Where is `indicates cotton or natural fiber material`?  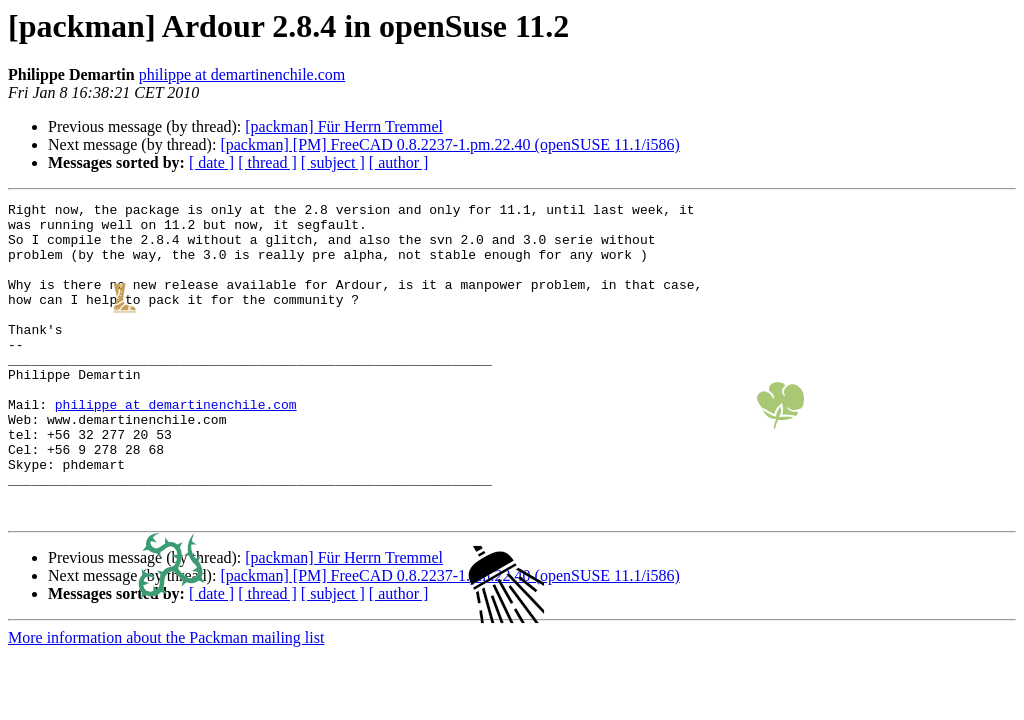
indicates cotton or natural fiber material is located at coordinates (780, 405).